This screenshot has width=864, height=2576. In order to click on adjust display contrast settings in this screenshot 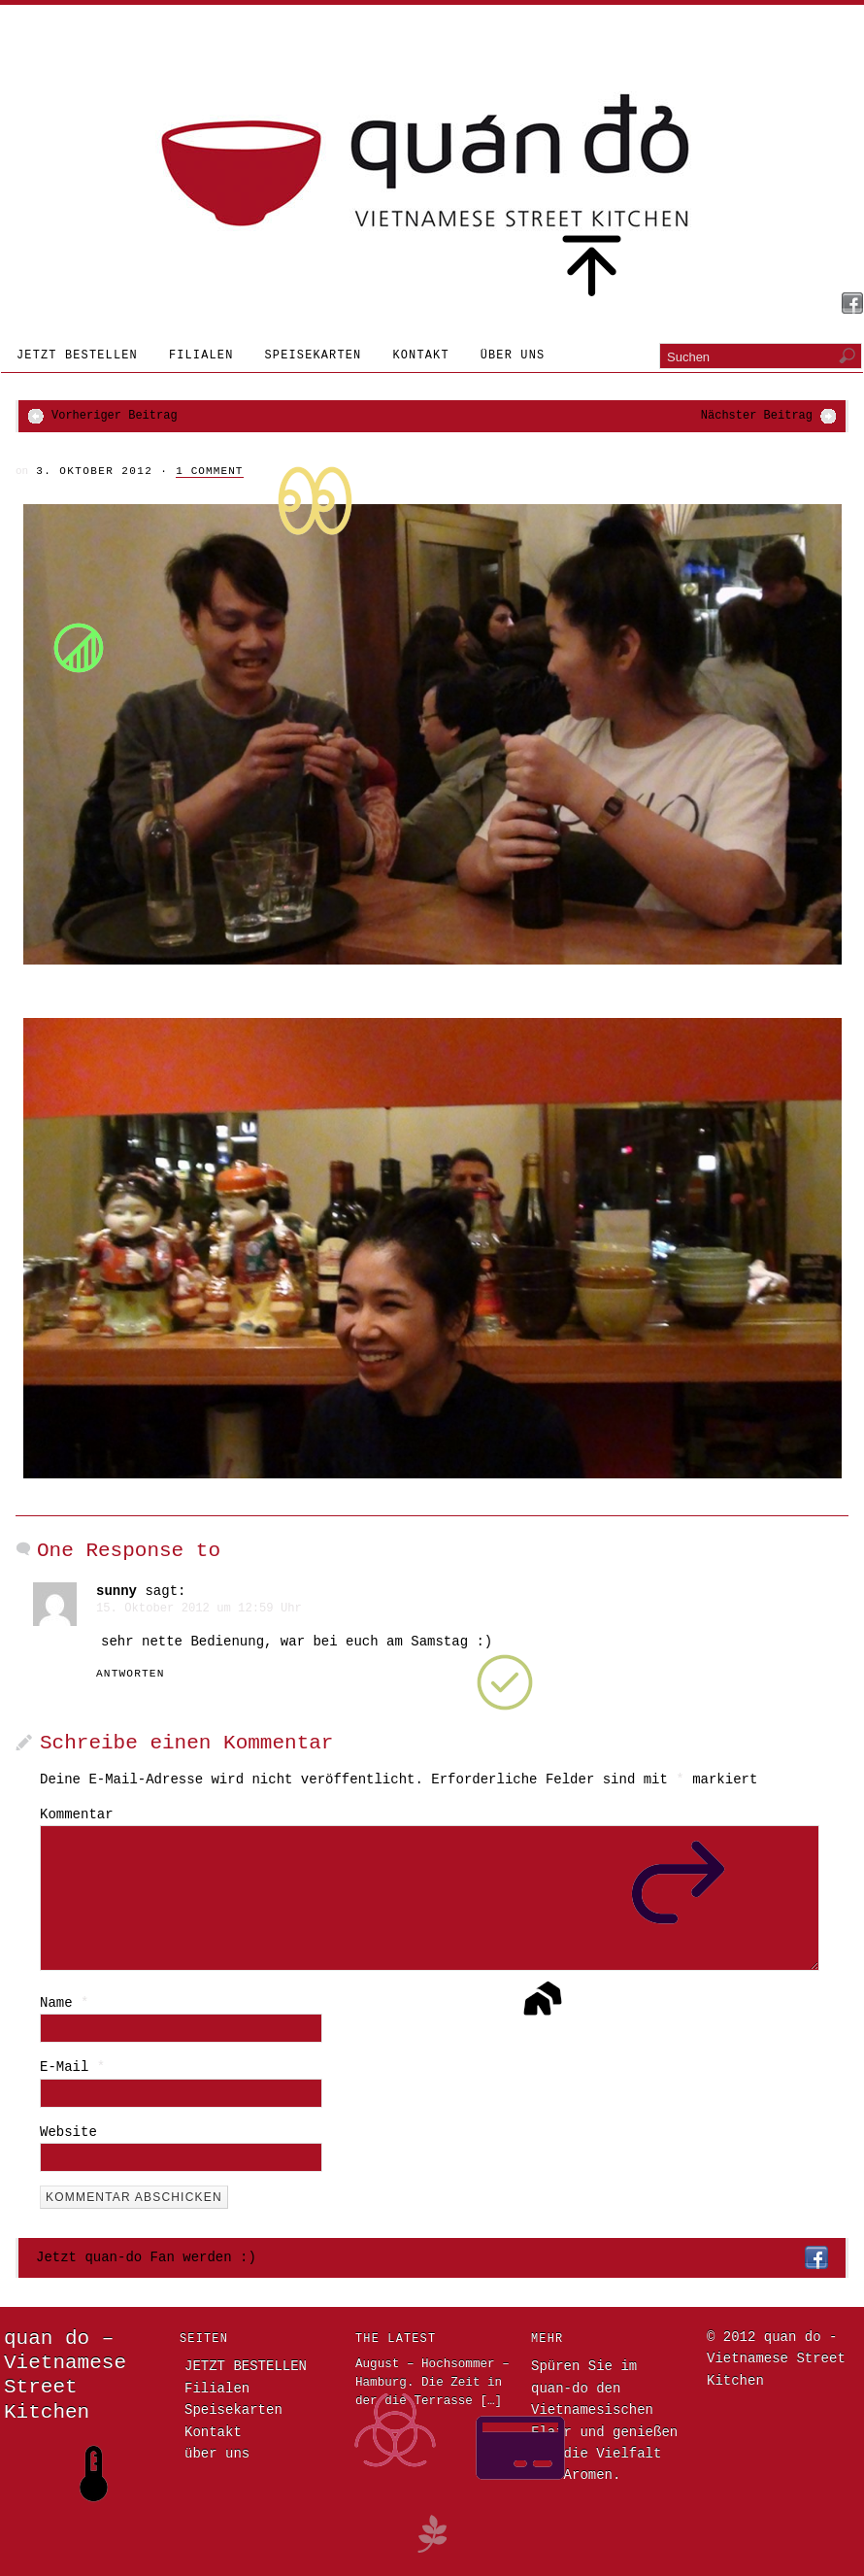, I will do `click(79, 648)`.